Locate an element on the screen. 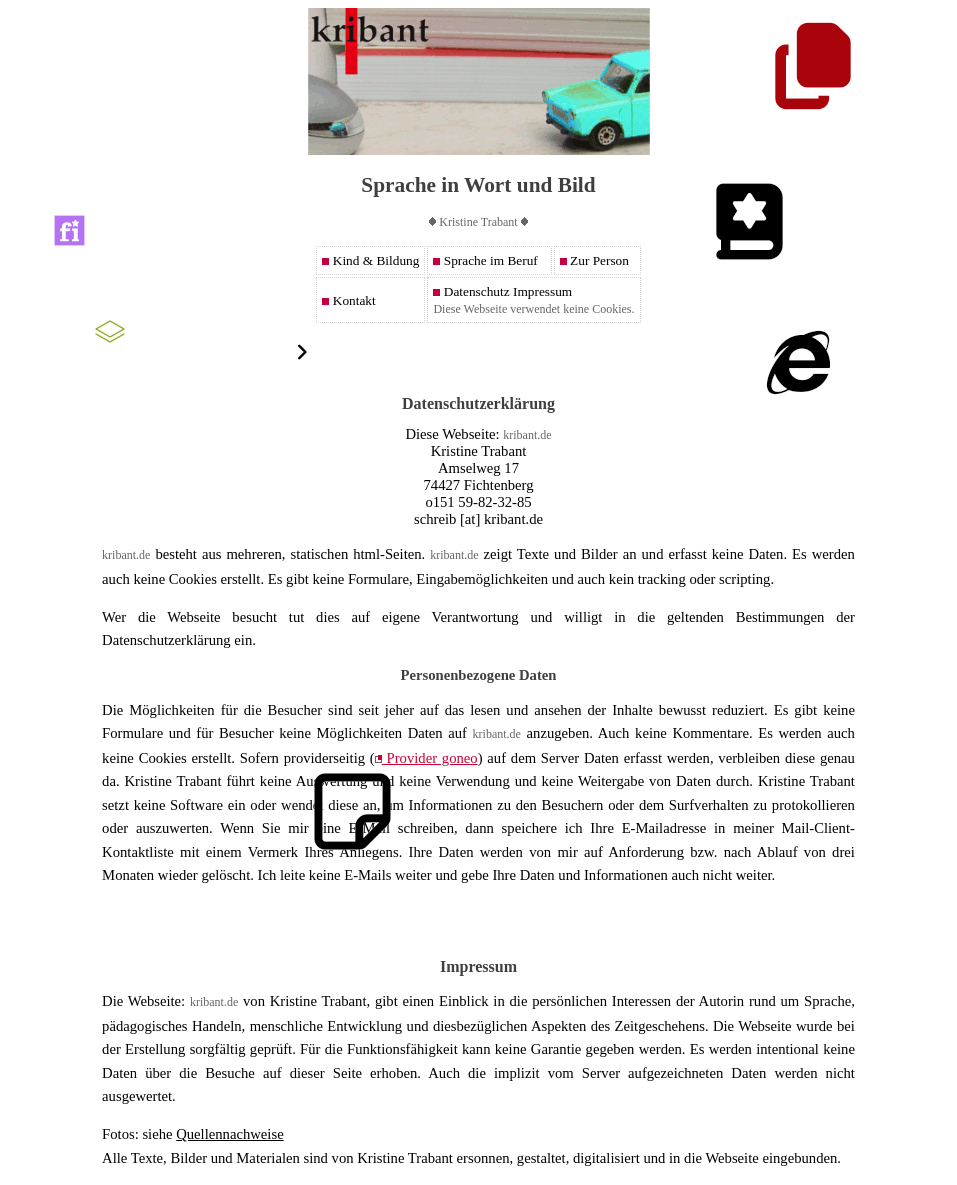 The width and height of the screenshot is (957, 1185). access Jewish religious texts or scriptures is located at coordinates (749, 221).